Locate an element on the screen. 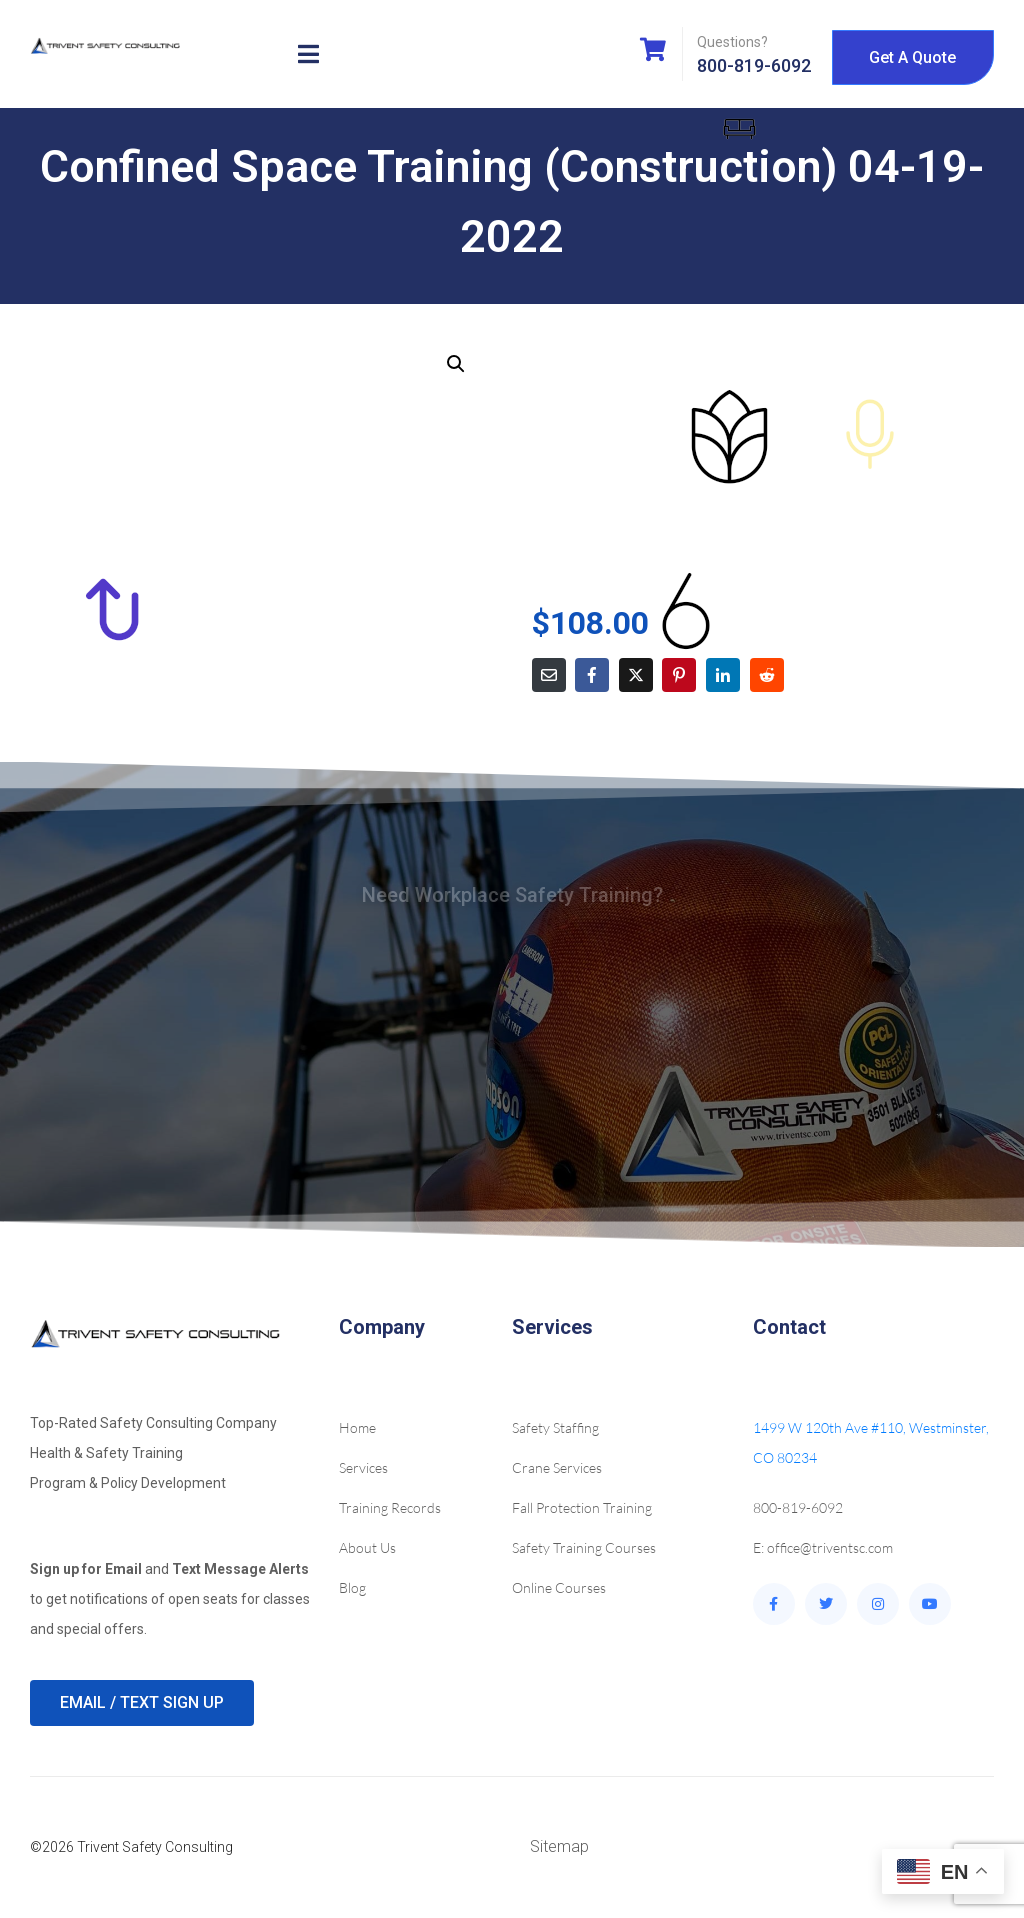  tap to start voice input is located at coordinates (870, 433).